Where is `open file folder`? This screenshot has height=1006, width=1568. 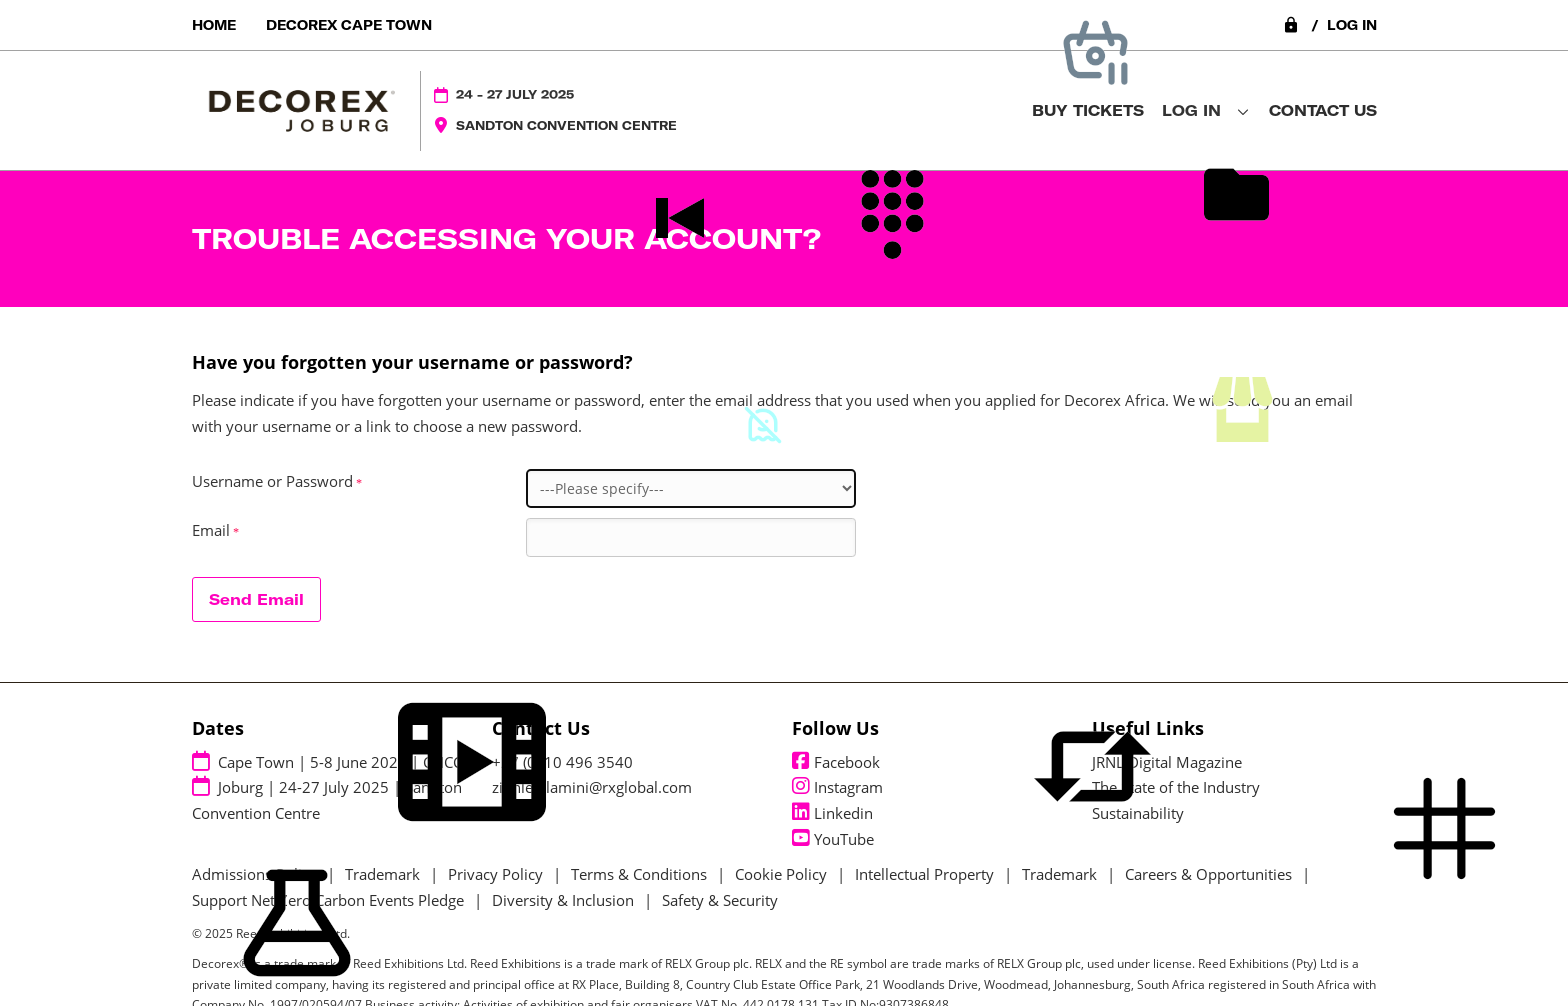
open file folder is located at coordinates (1236, 194).